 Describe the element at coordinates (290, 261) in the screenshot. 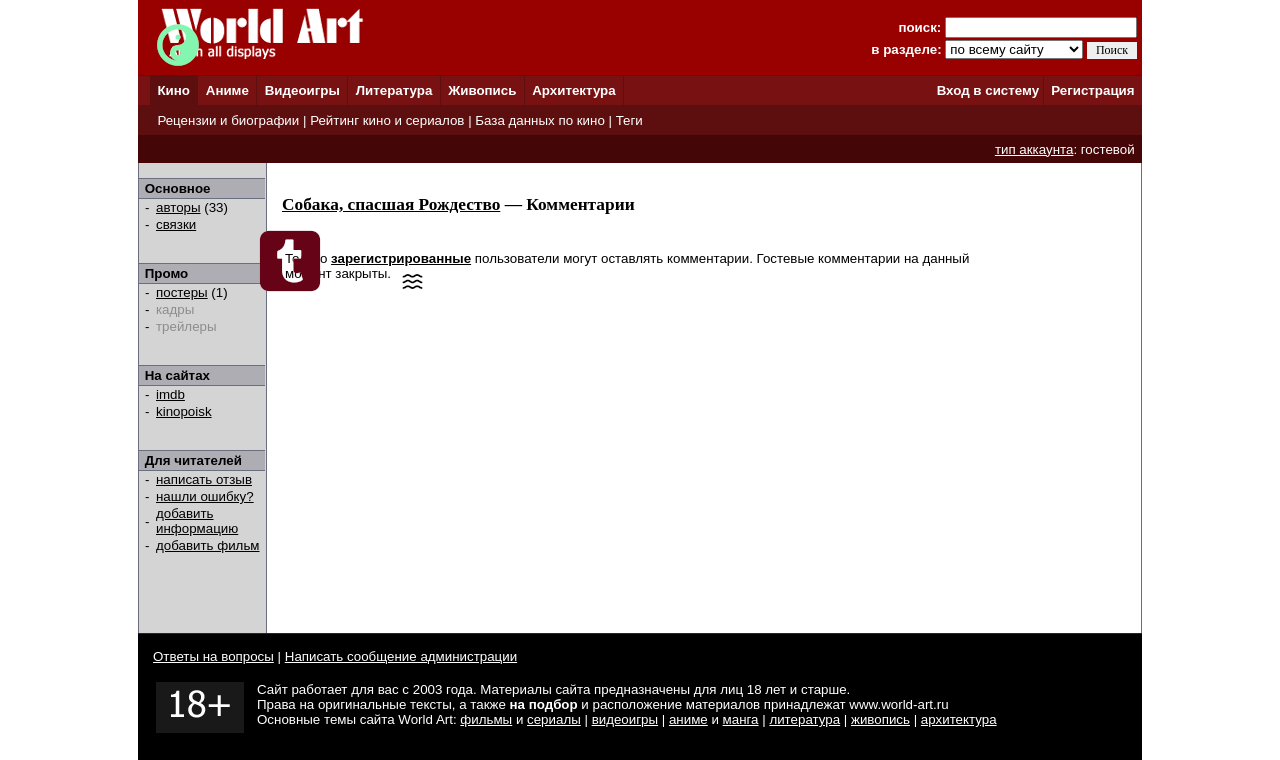

I see `open tumblr app` at that location.